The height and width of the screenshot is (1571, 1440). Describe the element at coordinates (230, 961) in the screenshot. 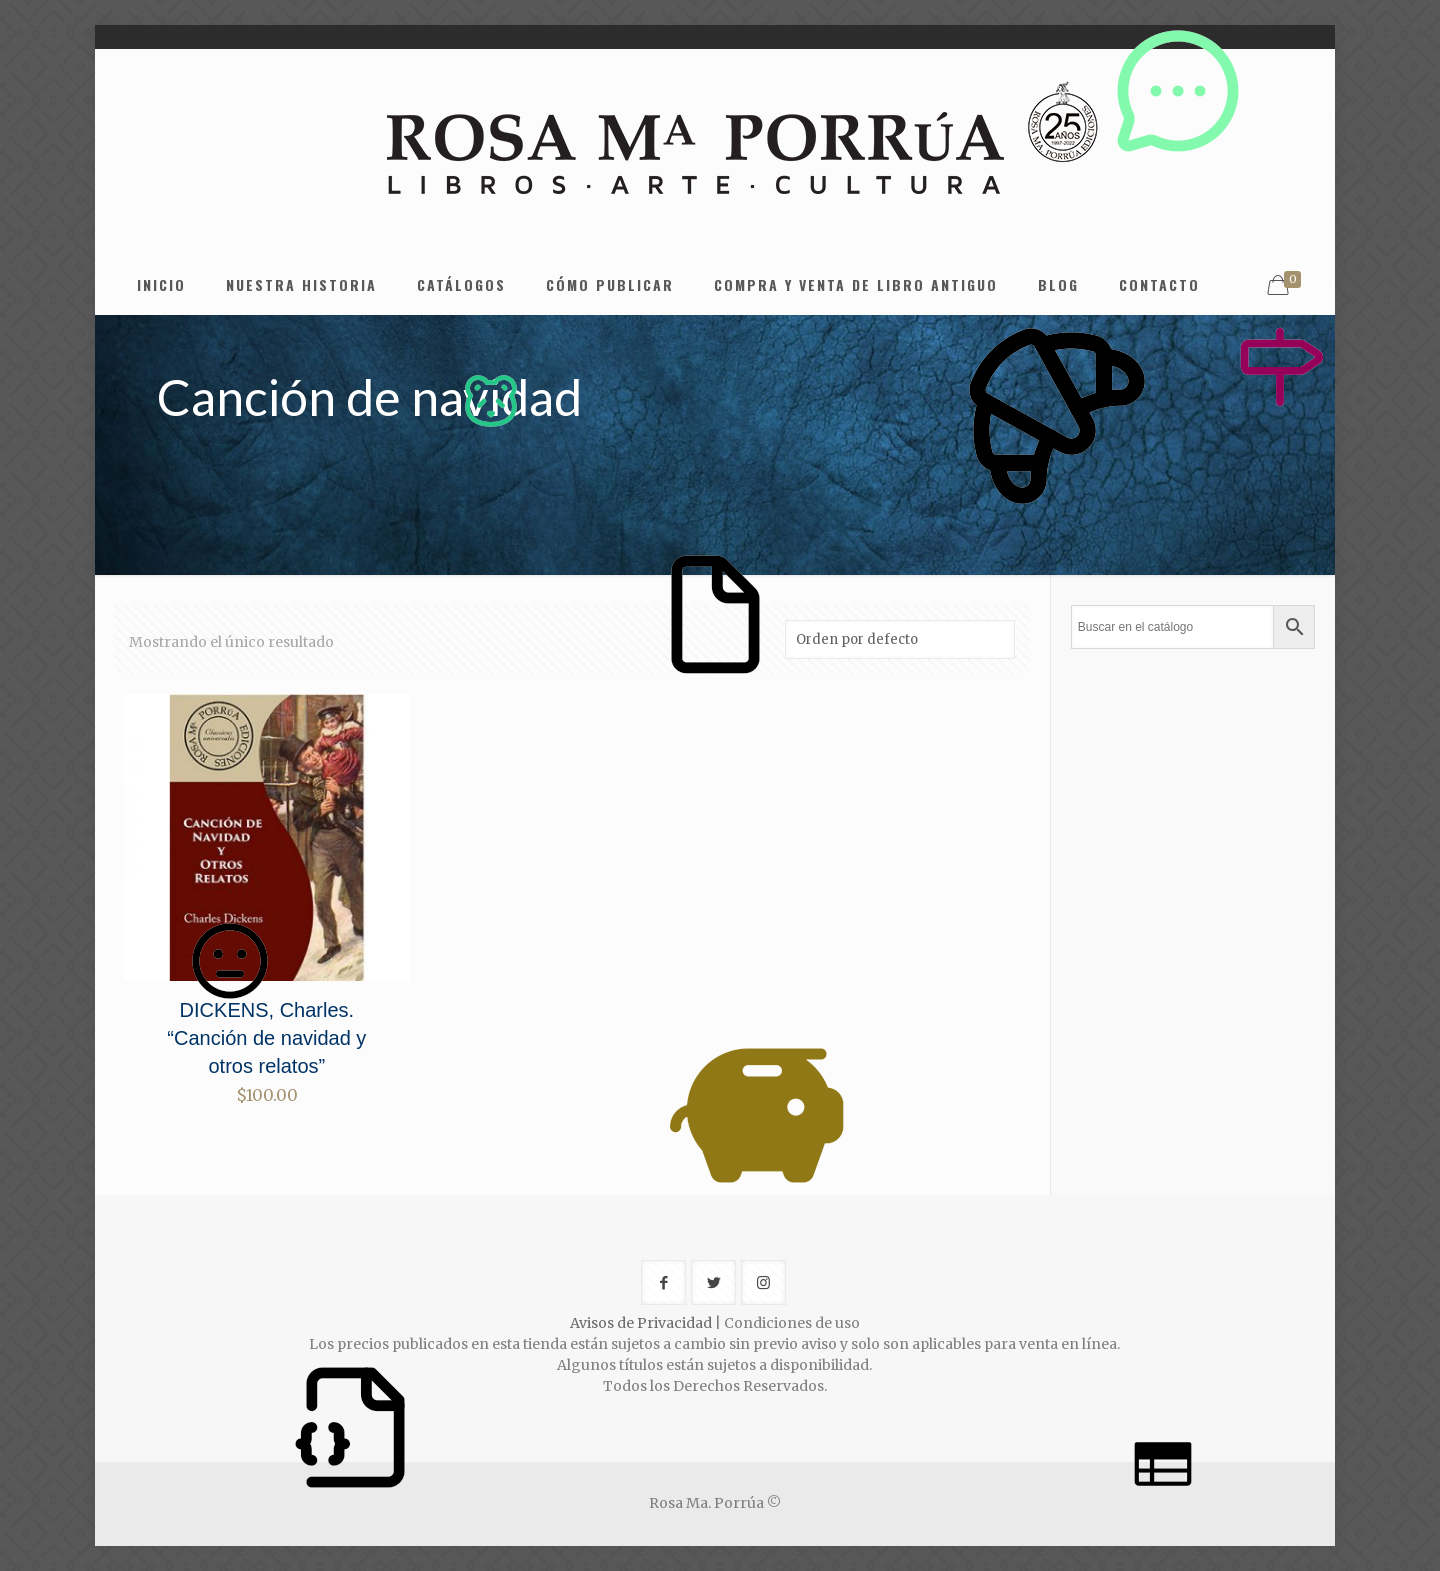

I see `indicate neutral or average rating` at that location.